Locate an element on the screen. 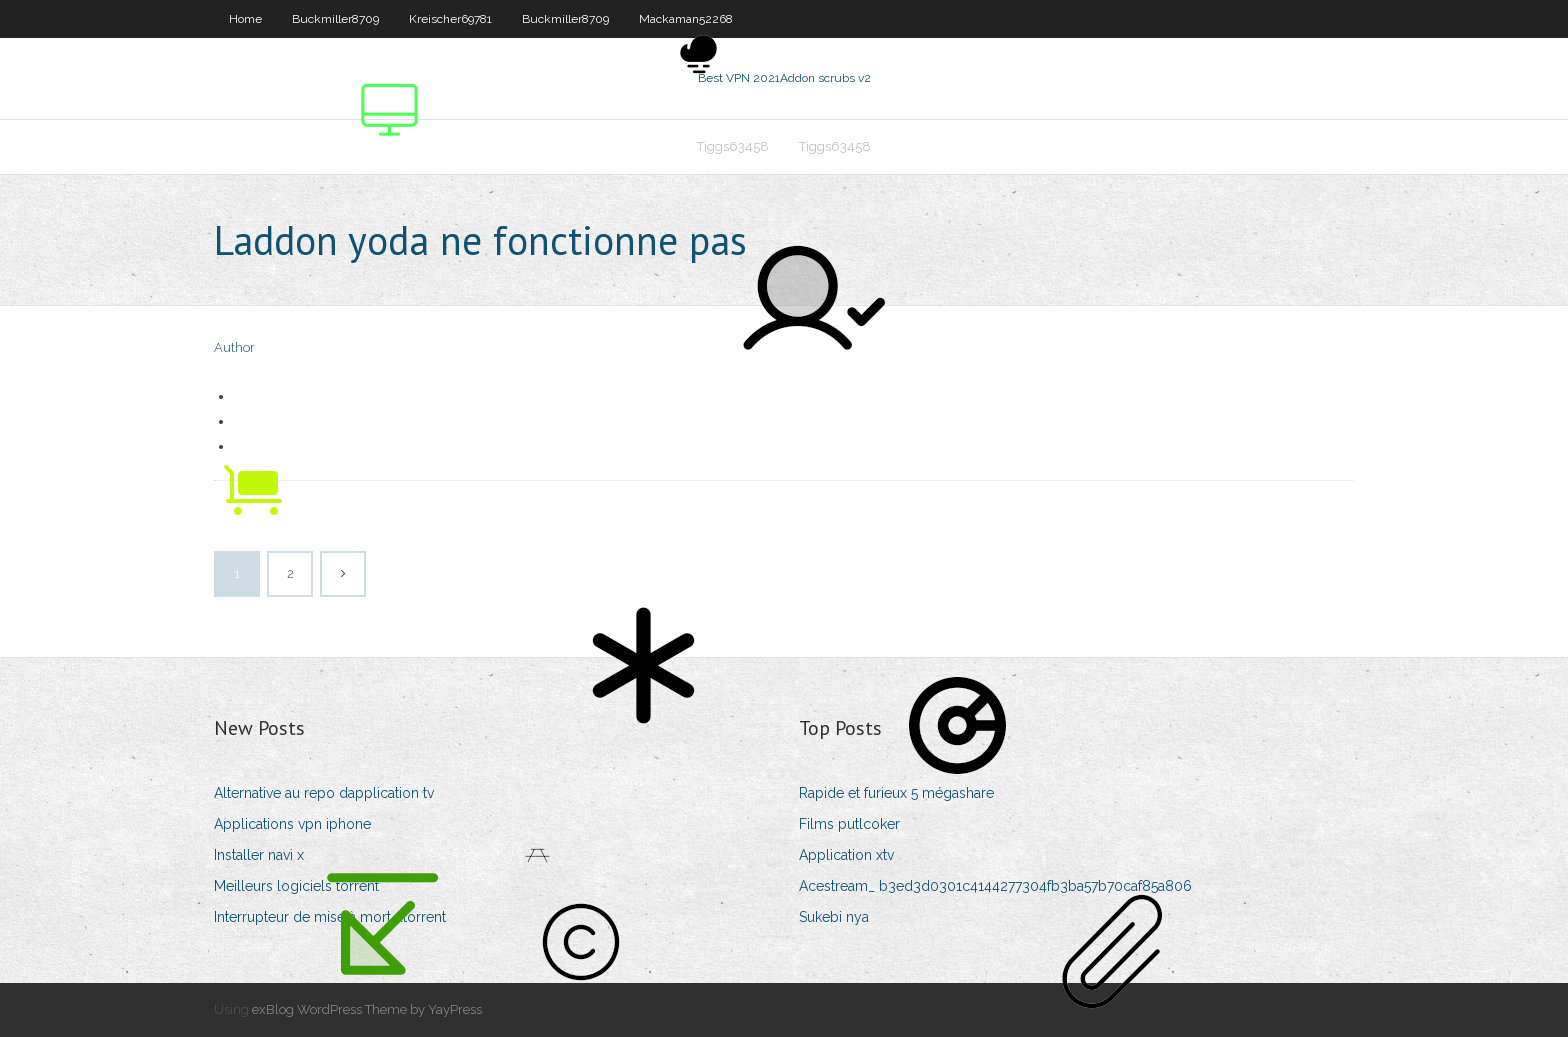 This screenshot has height=1037, width=1568. confirm or verify a user account is located at coordinates (809, 302).